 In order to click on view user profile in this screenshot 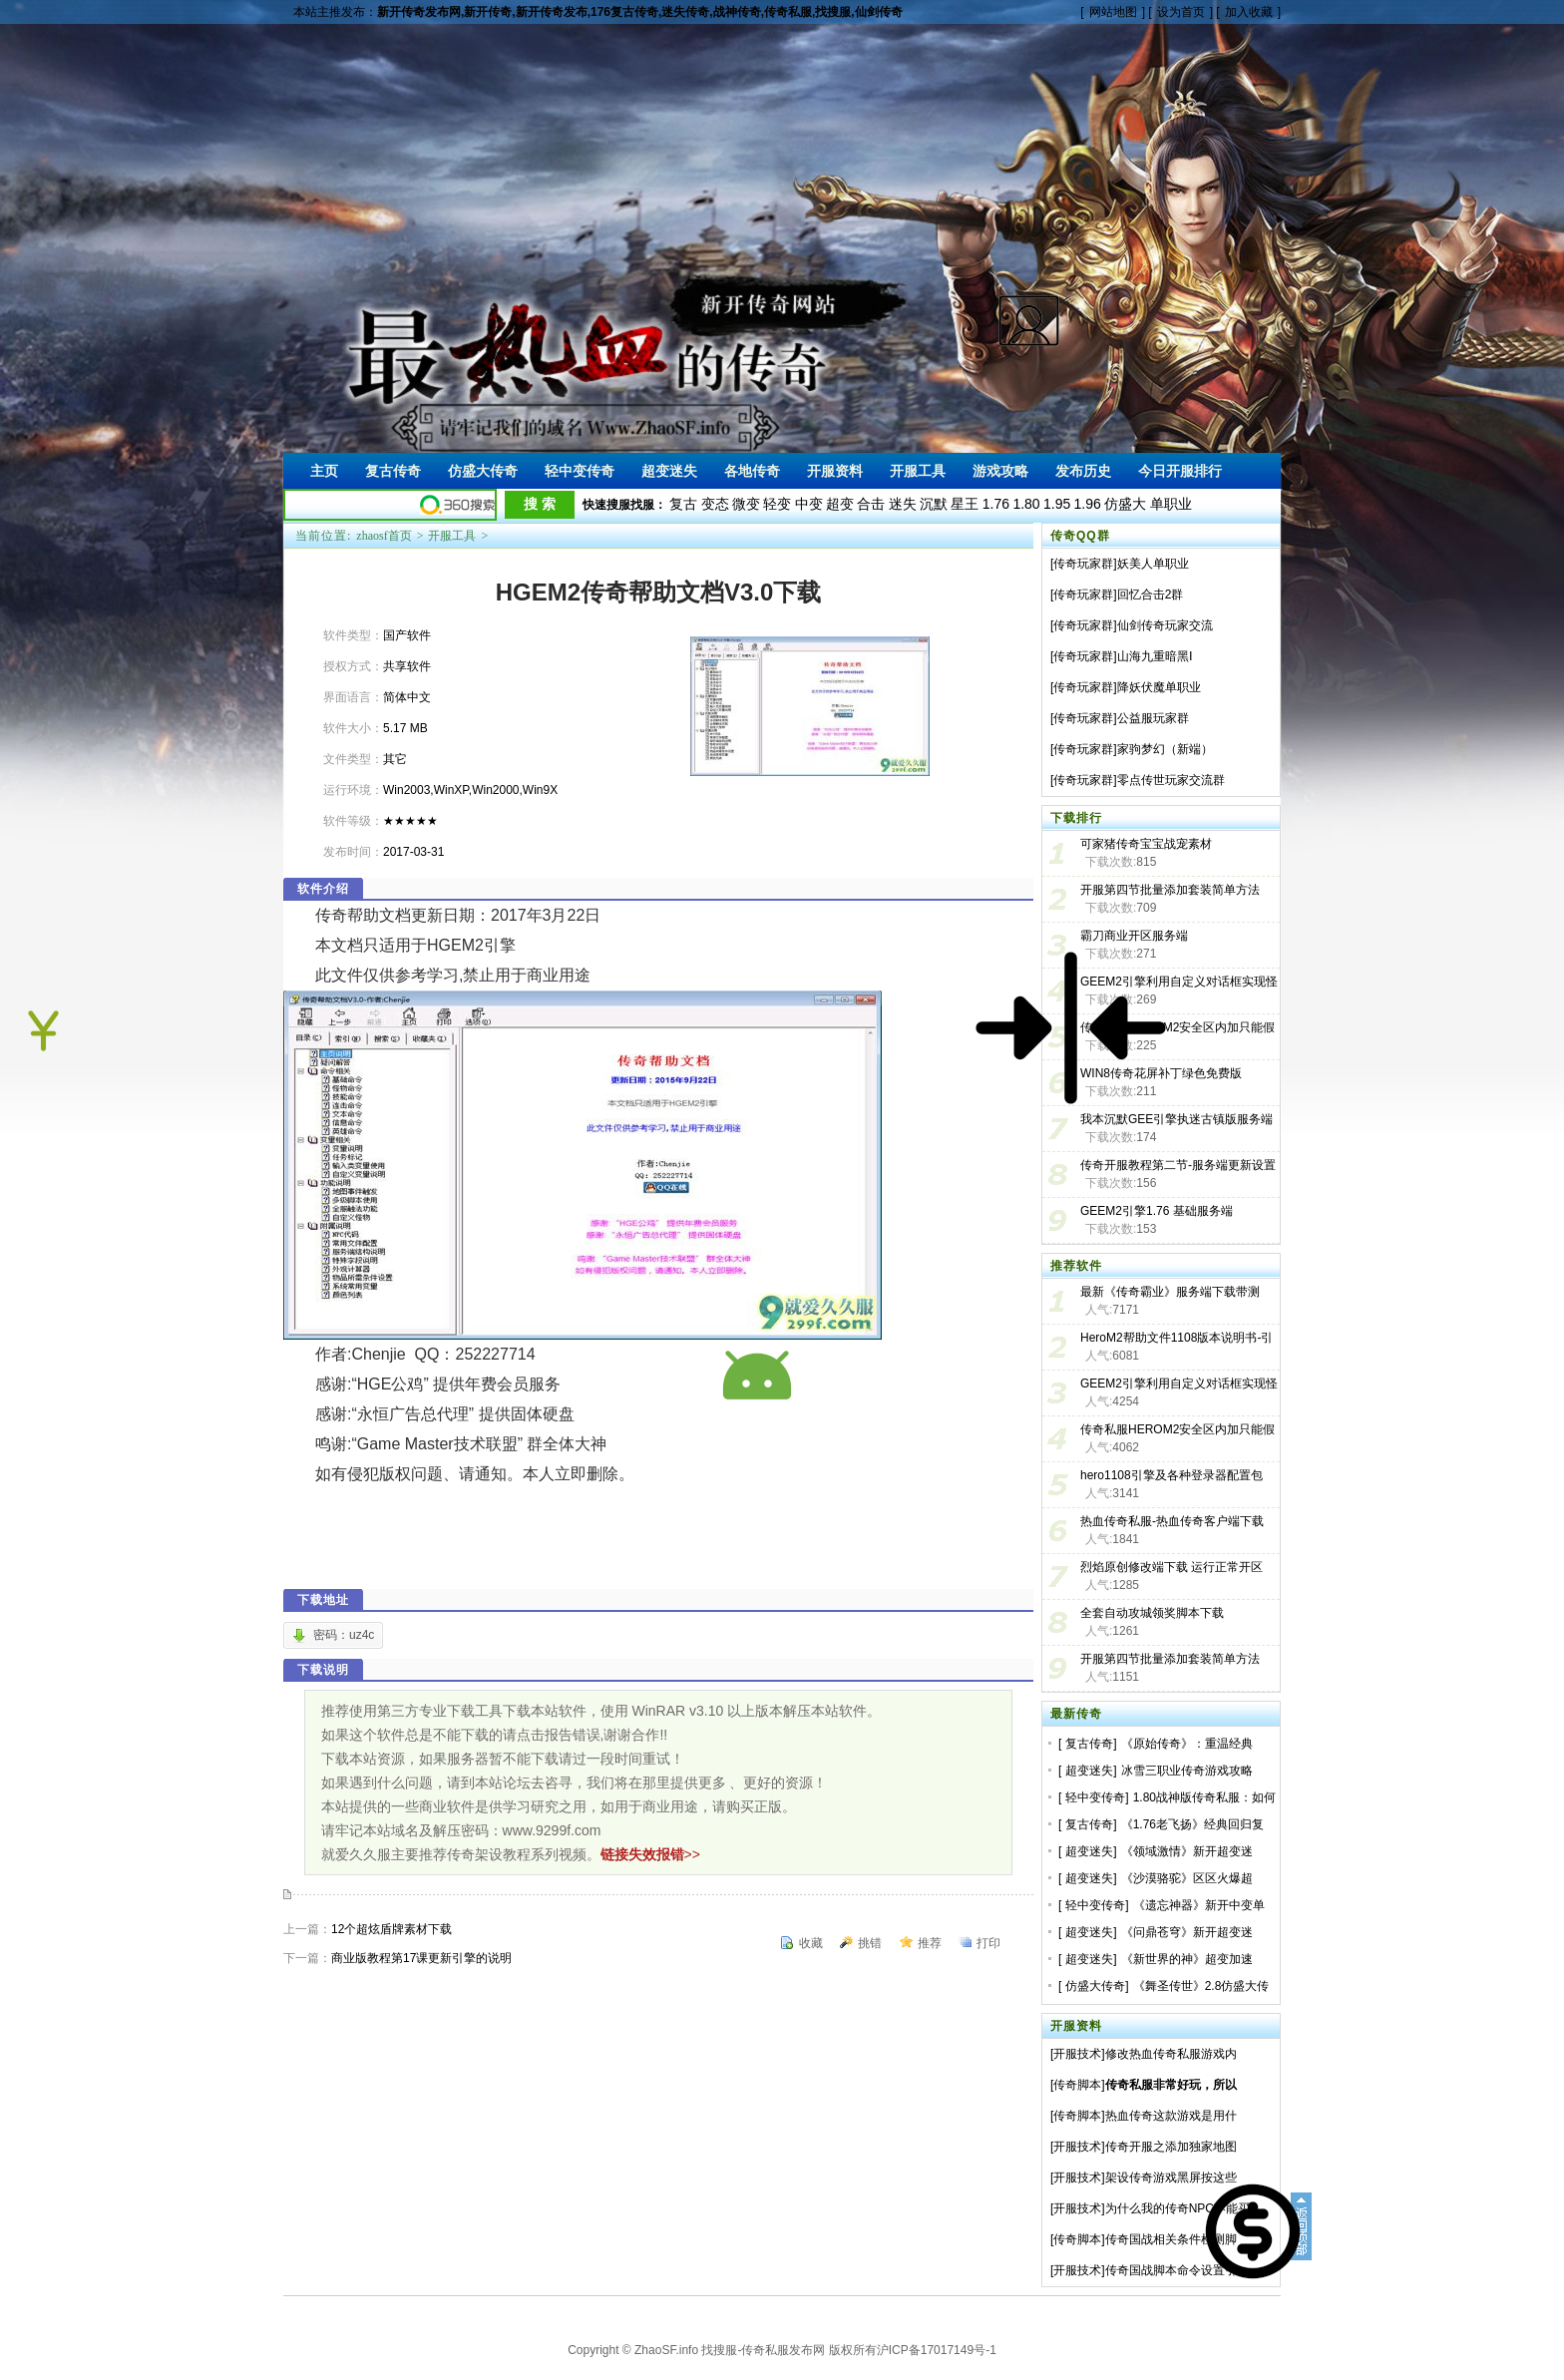, I will do `click(1028, 320)`.